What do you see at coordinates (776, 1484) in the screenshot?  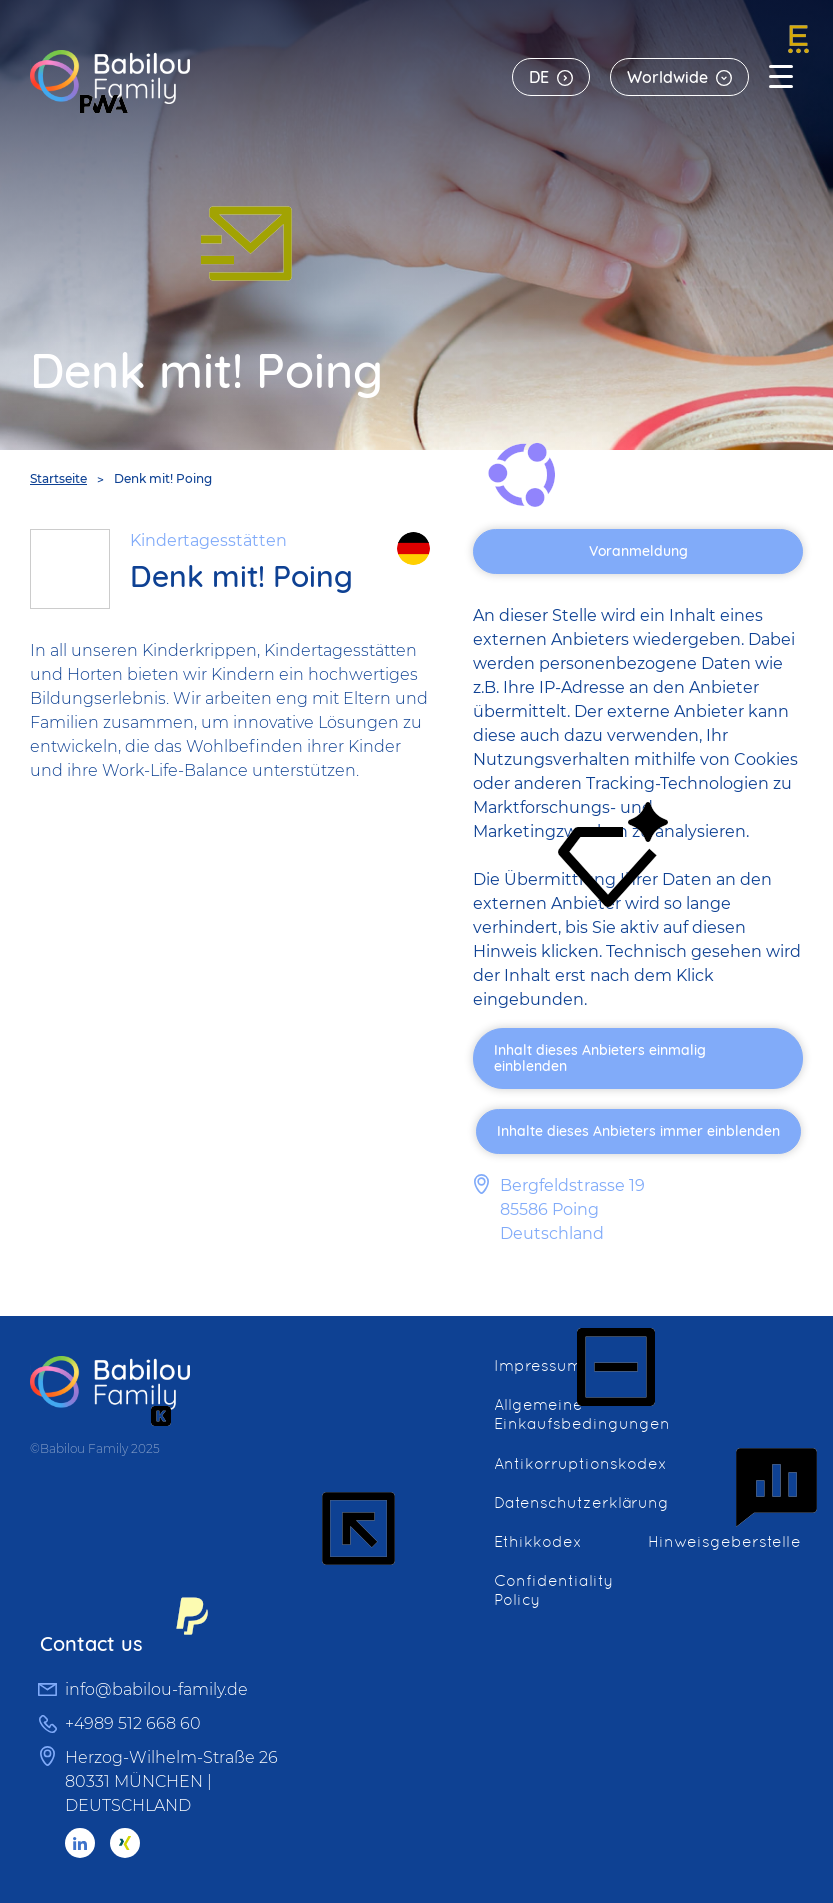 I see `view poll results in a conversation` at bounding box center [776, 1484].